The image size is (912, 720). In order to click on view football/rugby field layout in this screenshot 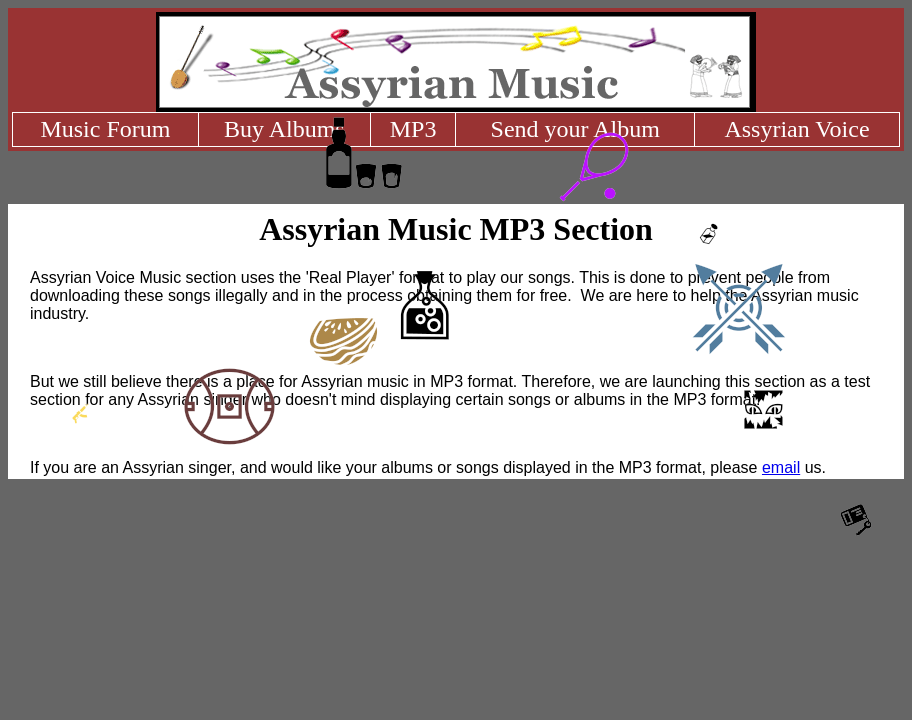, I will do `click(229, 406)`.